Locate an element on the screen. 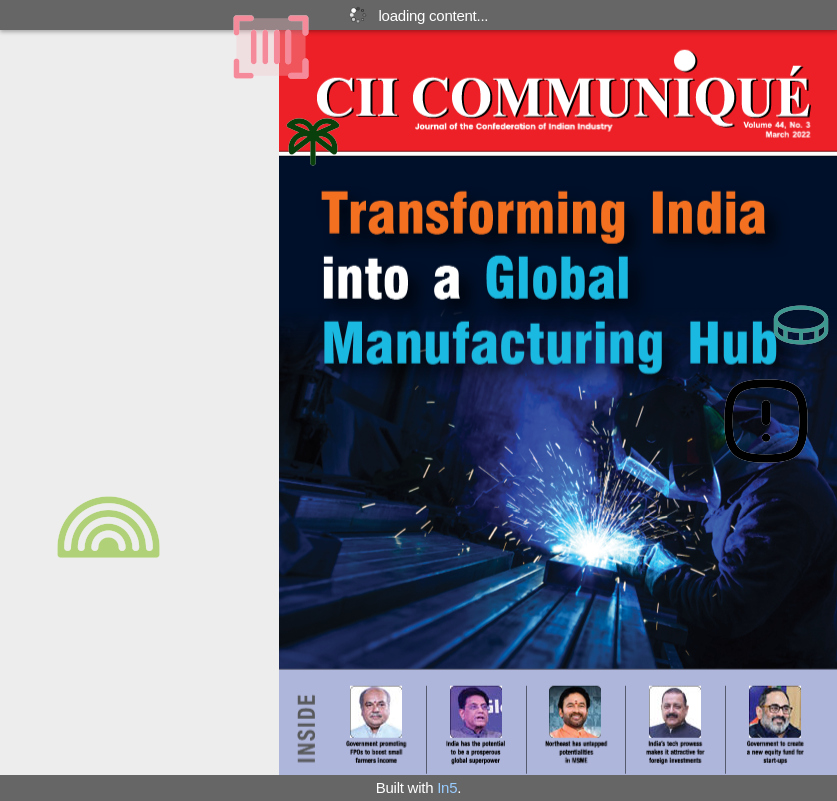 This screenshot has width=837, height=801. view important alert or warning is located at coordinates (766, 421).